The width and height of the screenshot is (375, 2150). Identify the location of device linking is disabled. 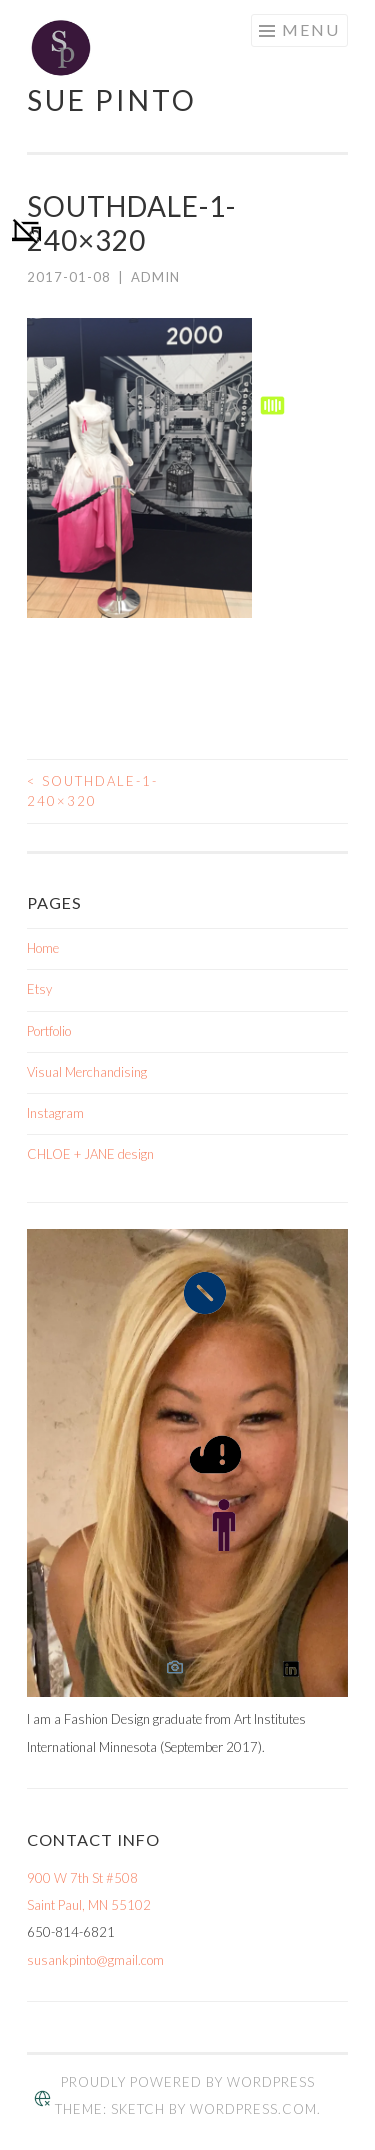
(26, 231).